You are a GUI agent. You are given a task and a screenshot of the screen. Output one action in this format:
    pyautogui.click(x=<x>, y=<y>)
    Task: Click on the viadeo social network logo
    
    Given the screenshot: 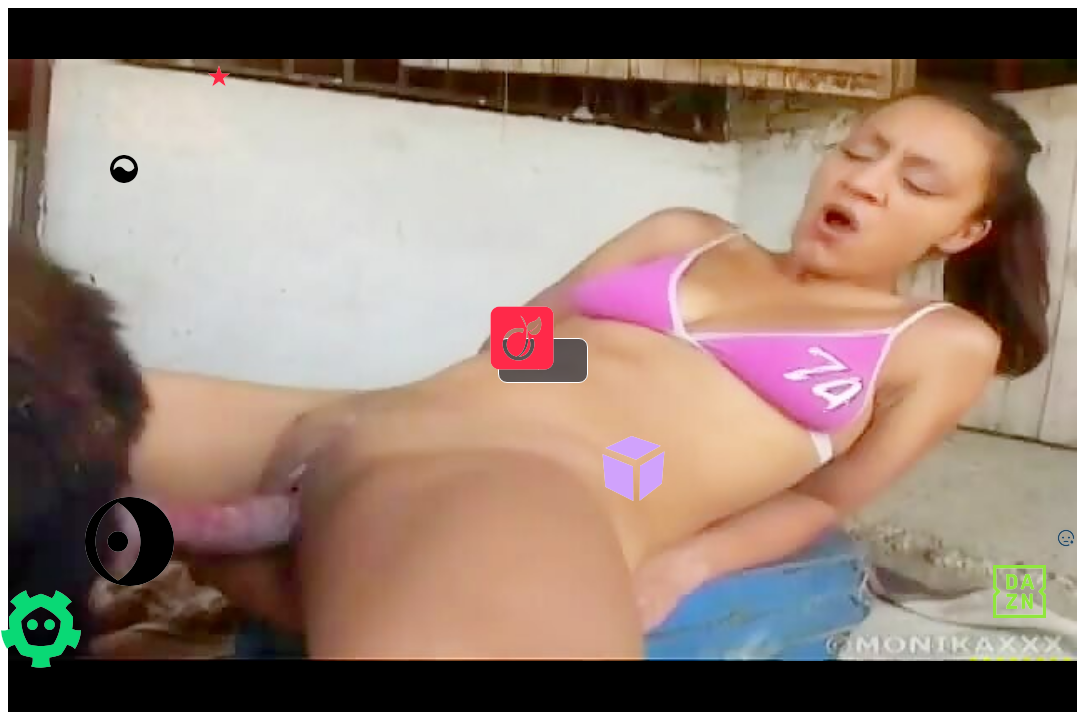 What is the action you would take?
    pyautogui.click(x=522, y=338)
    